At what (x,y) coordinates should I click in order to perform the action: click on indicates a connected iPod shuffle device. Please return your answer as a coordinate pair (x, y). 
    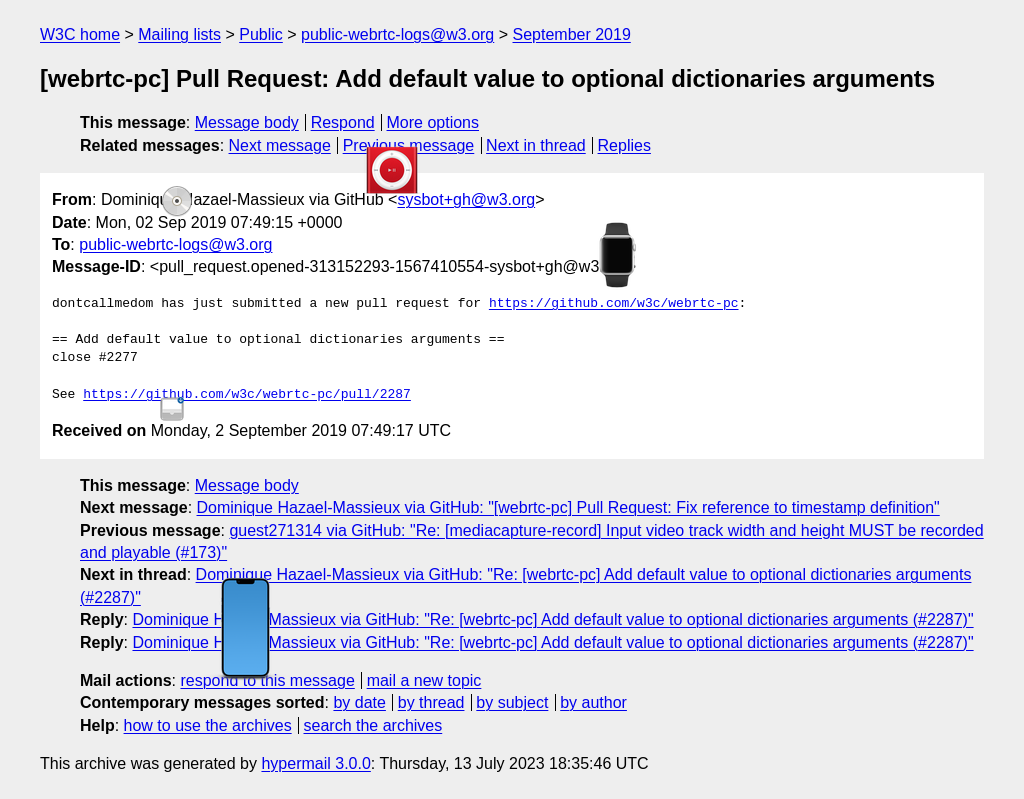
    Looking at the image, I should click on (392, 170).